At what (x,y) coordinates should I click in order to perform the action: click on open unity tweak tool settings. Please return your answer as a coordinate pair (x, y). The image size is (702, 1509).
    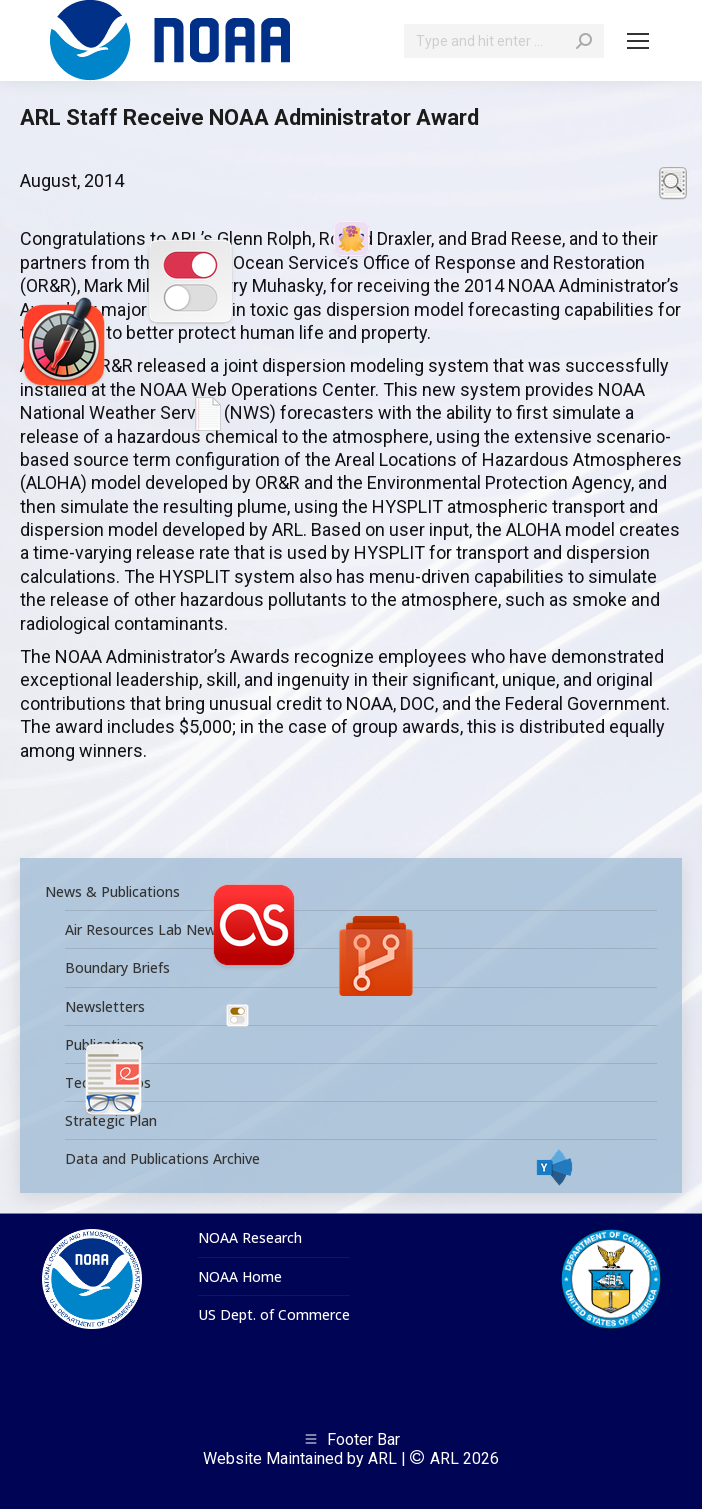
    Looking at the image, I should click on (190, 281).